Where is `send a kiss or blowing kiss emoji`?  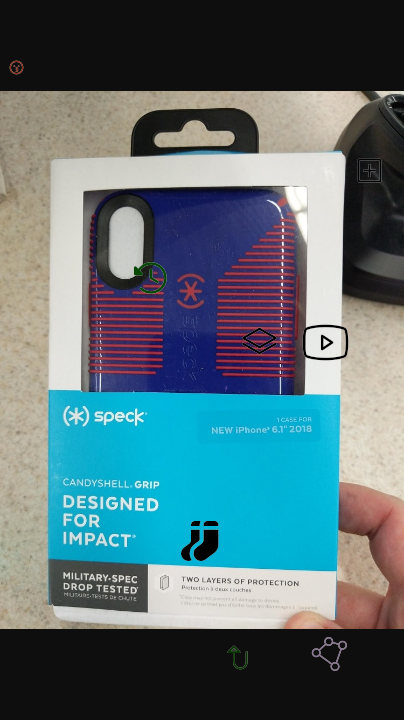 send a kiss or blowing kiss emoji is located at coordinates (16, 67).